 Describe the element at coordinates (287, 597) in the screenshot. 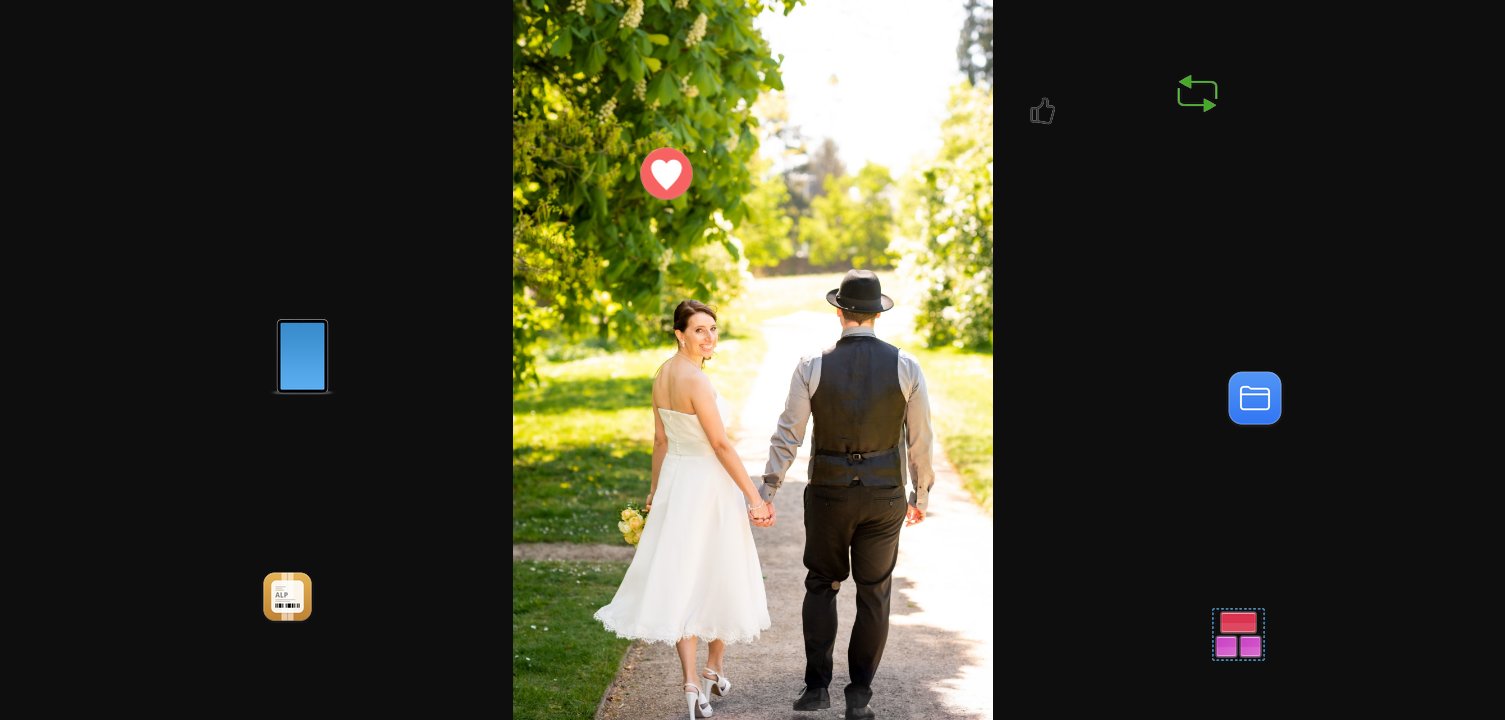

I see `an alpm package file used by arch linux package manager` at that location.